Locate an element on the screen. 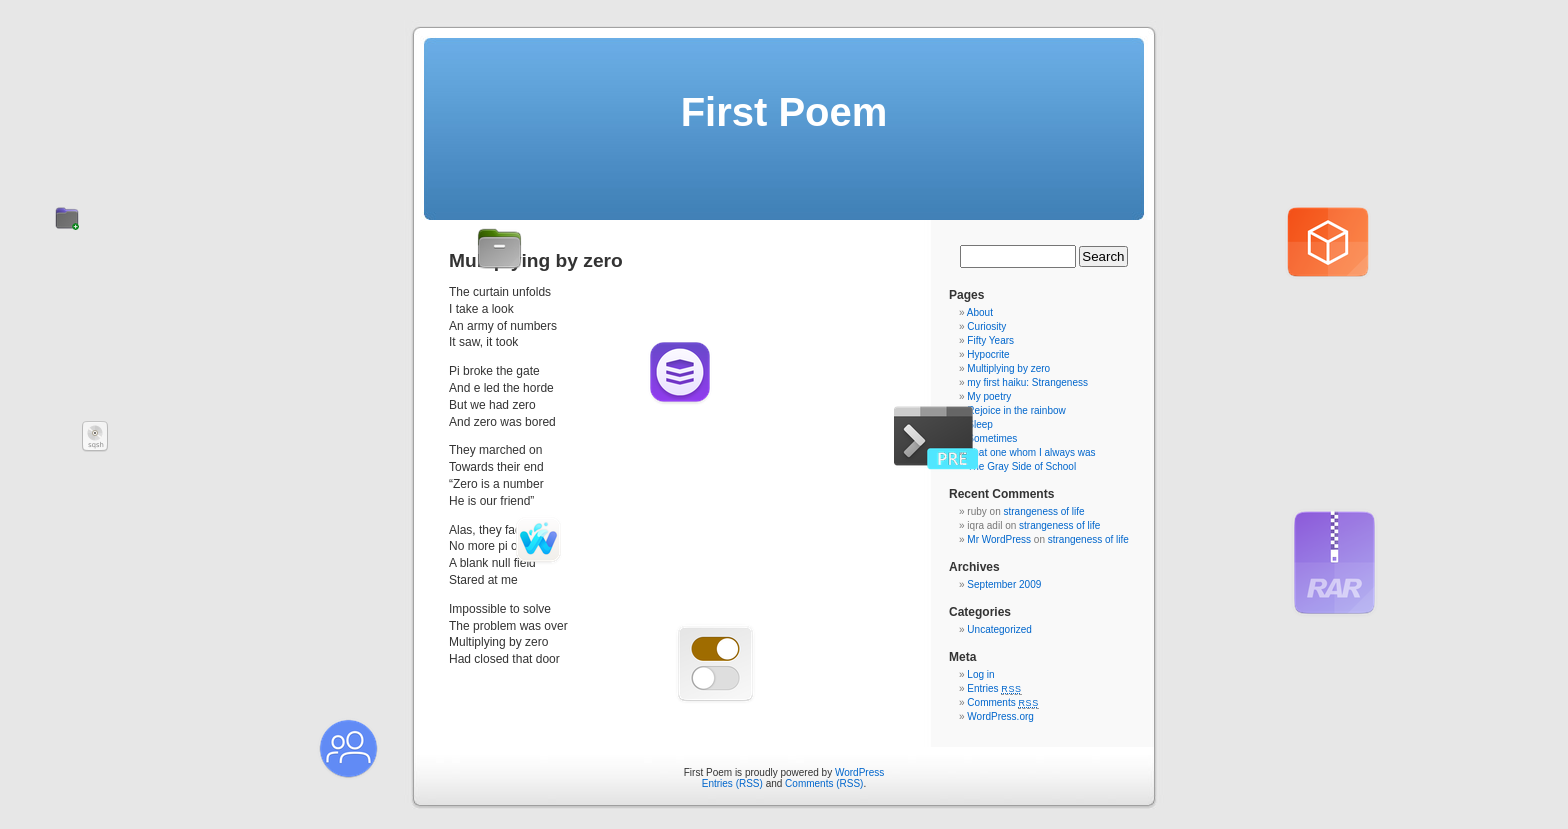 This screenshot has height=829, width=1568. create a new folder is located at coordinates (67, 218).